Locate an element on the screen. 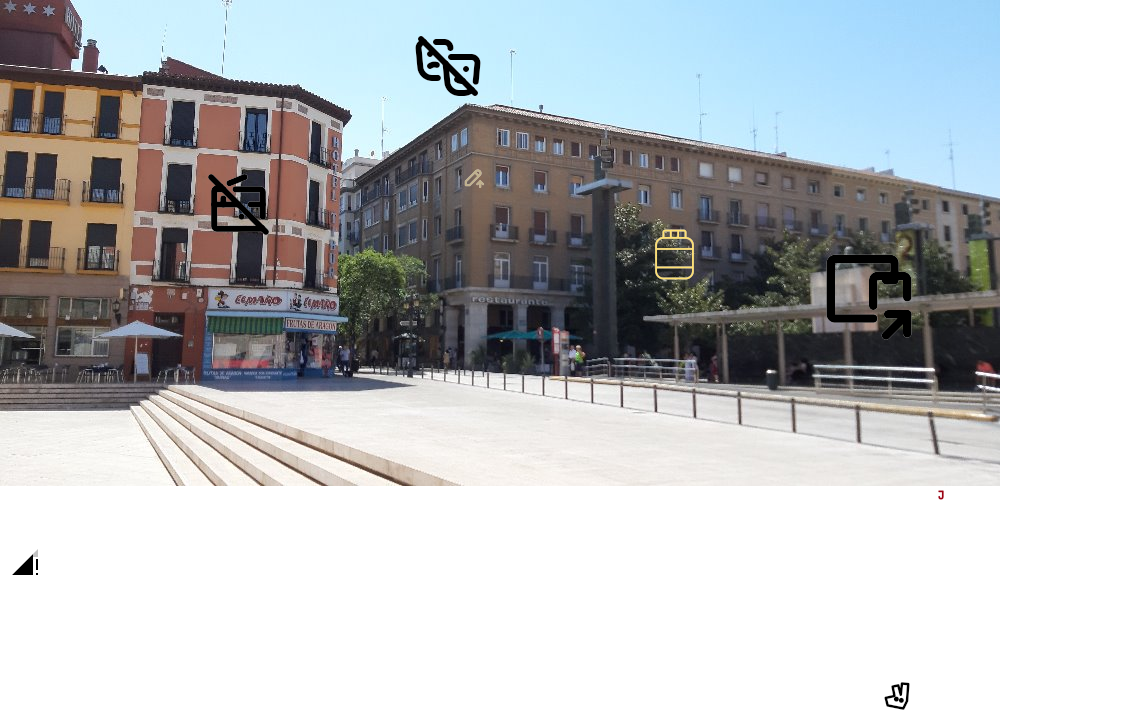 Image resolution: width=1136 pixels, height=720 pixels. upload or publish your edits is located at coordinates (473, 177).